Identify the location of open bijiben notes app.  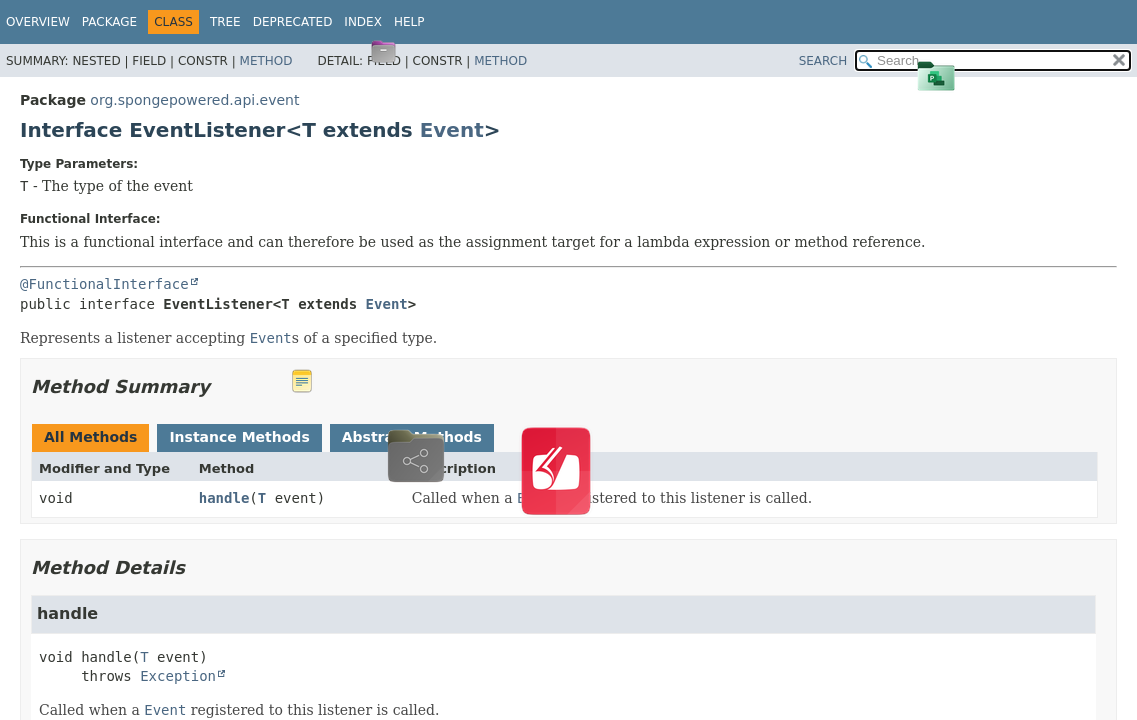
(302, 381).